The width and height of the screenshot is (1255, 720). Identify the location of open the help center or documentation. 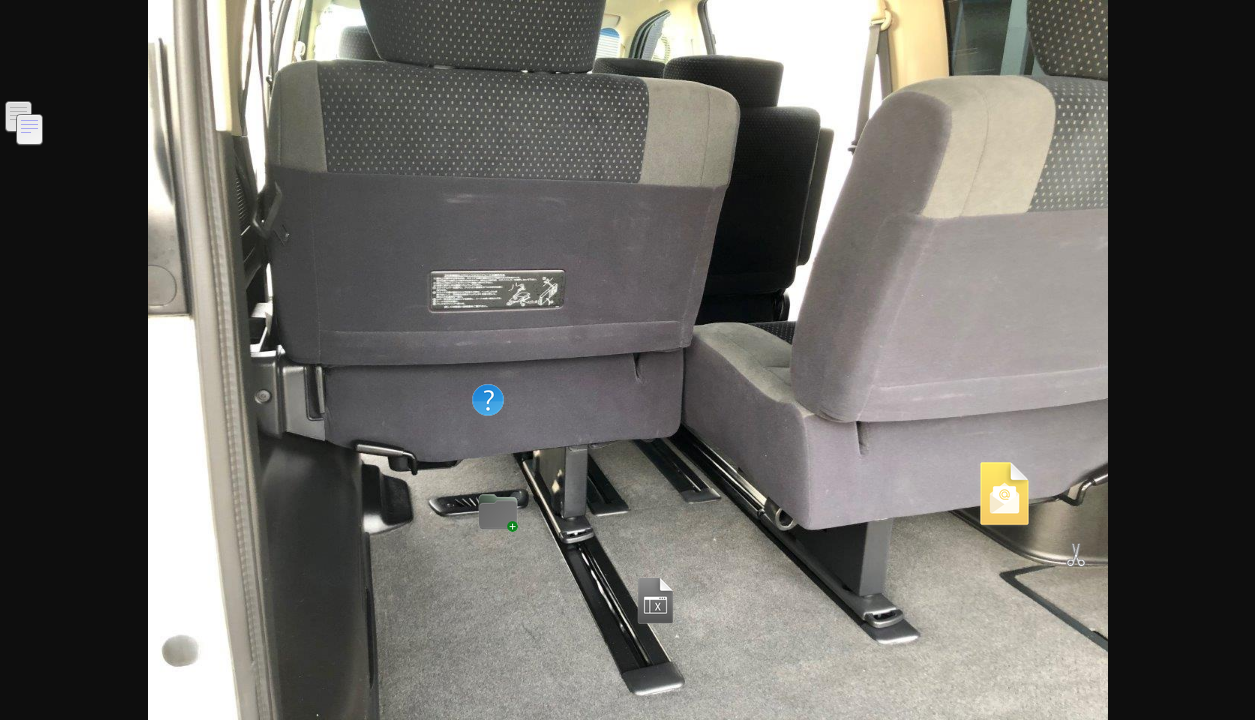
(488, 400).